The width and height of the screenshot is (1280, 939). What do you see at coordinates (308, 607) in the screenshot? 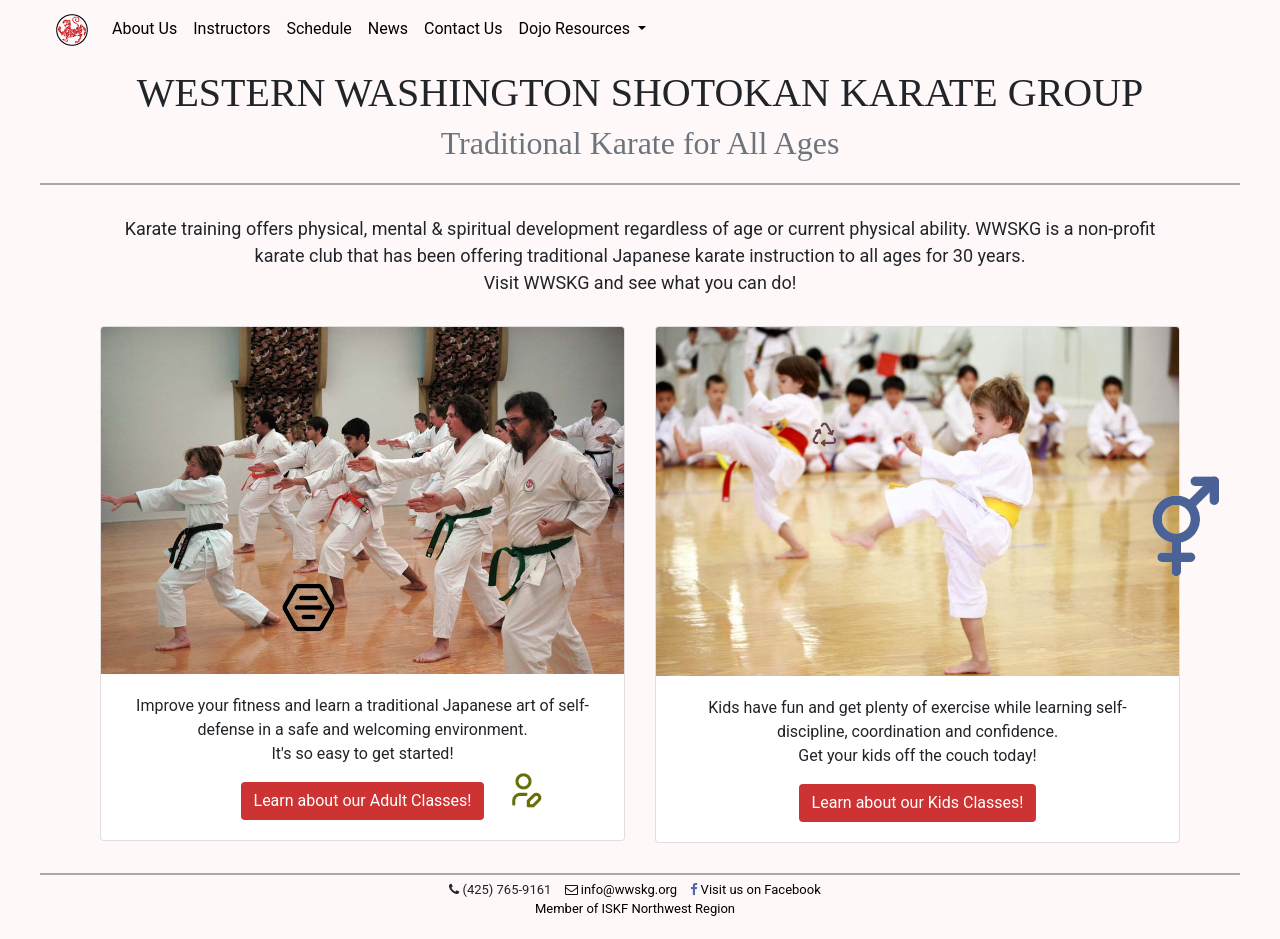
I see `open the Bumble dating app` at bounding box center [308, 607].